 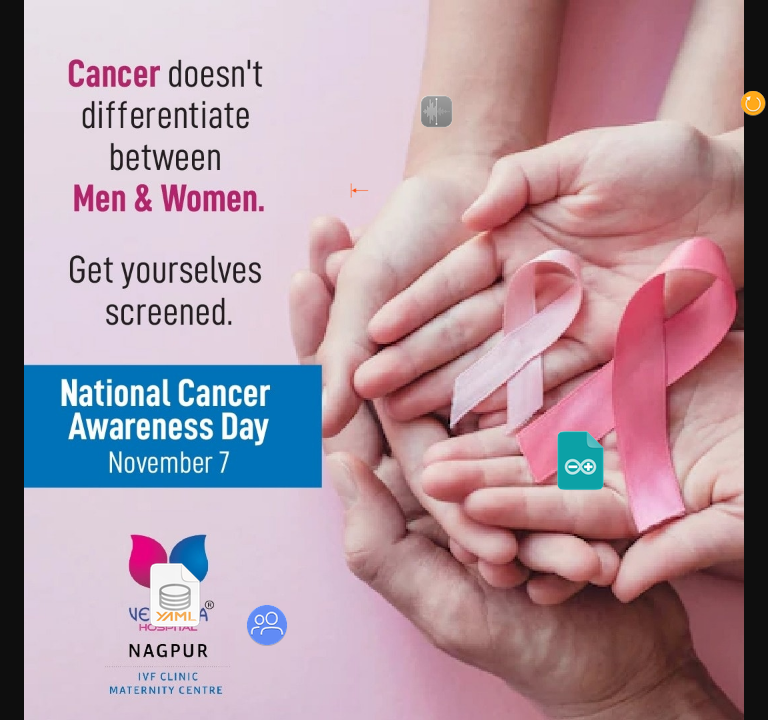 I want to click on go to the first item in a list or sequence, so click(x=359, y=190).